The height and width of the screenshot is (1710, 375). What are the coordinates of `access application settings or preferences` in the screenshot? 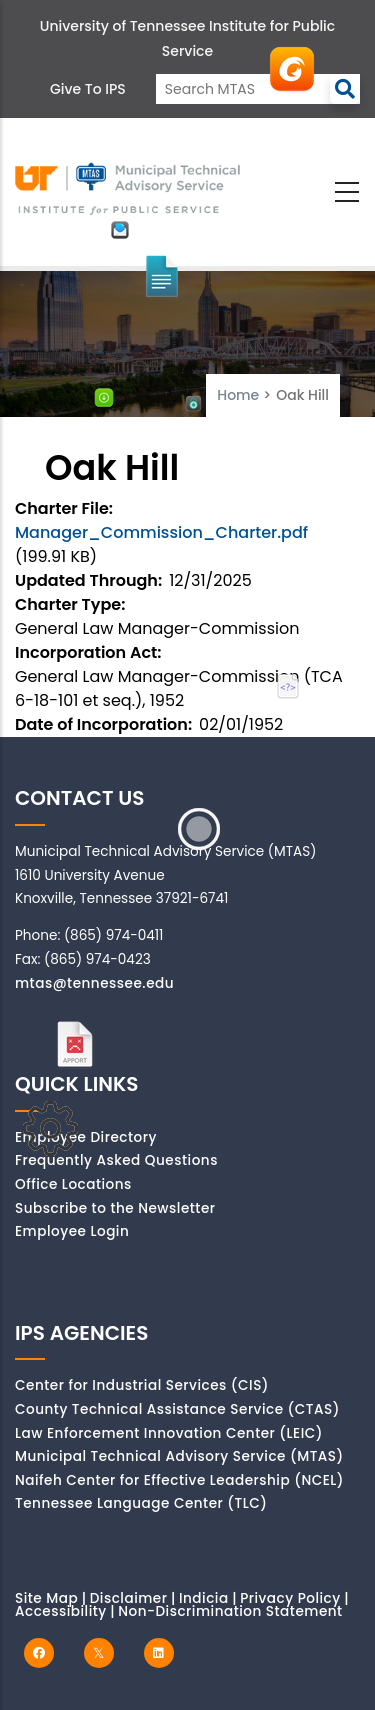 It's located at (50, 1128).